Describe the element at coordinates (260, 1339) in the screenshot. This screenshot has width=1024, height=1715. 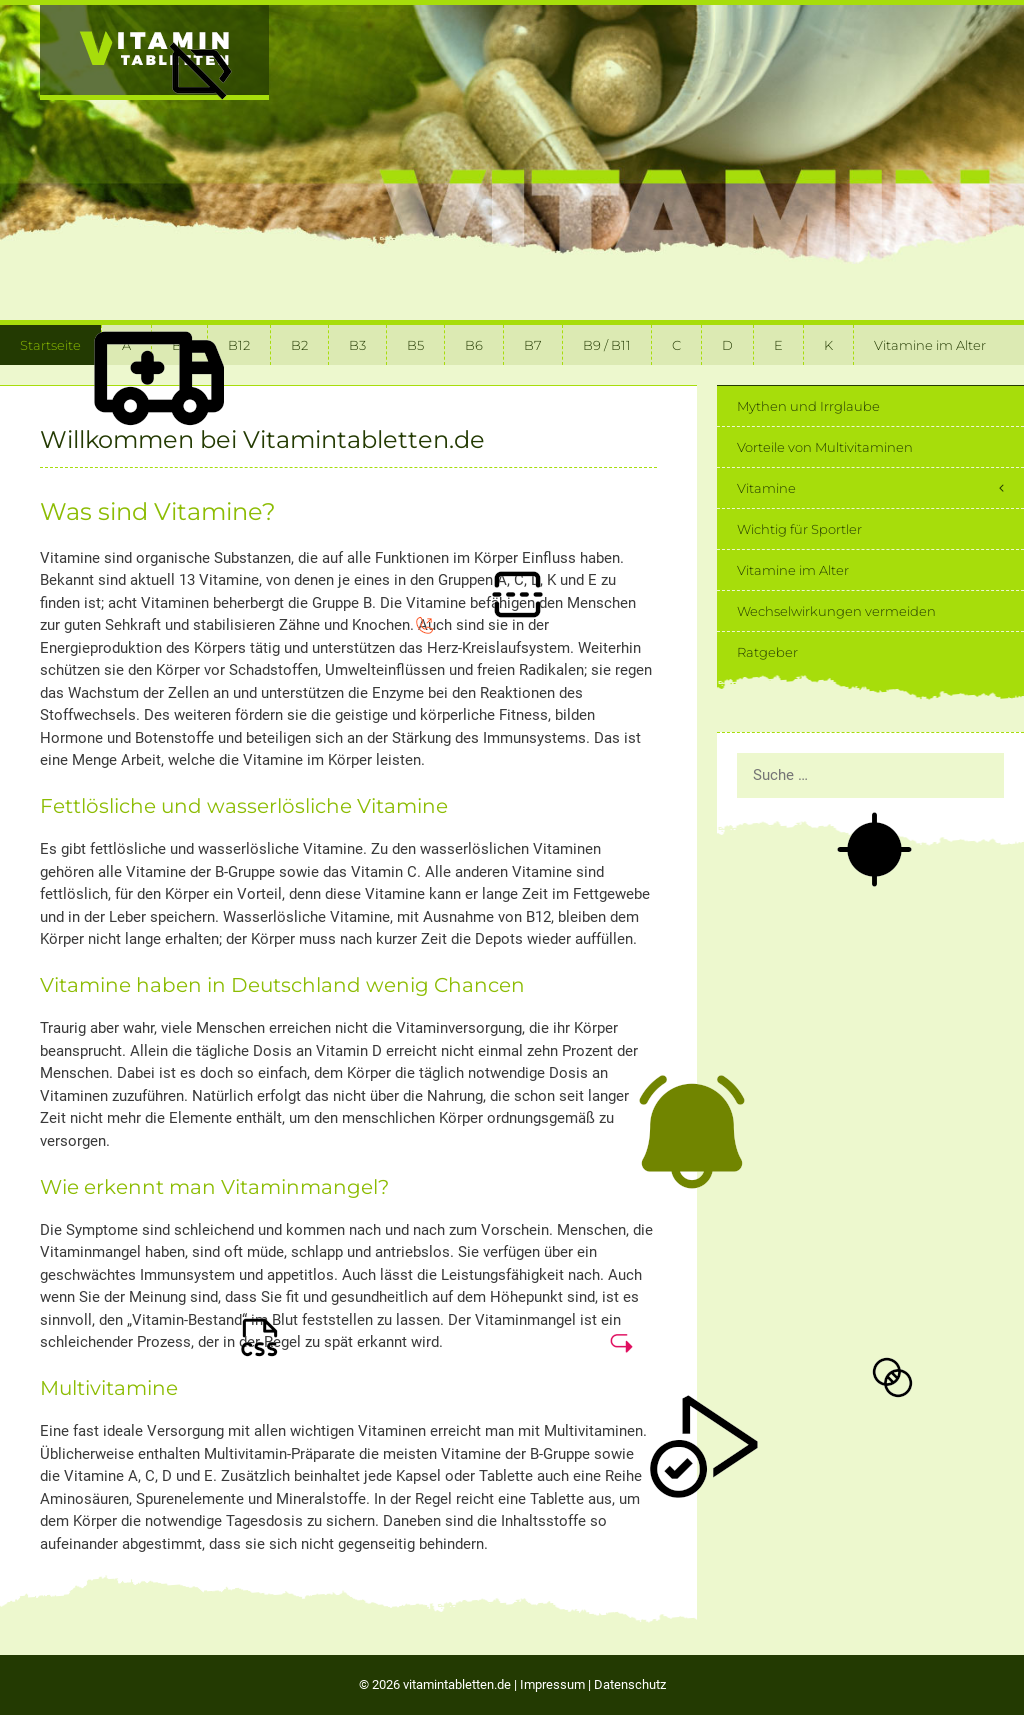
I see `view or open a CSS stylesheet file` at that location.